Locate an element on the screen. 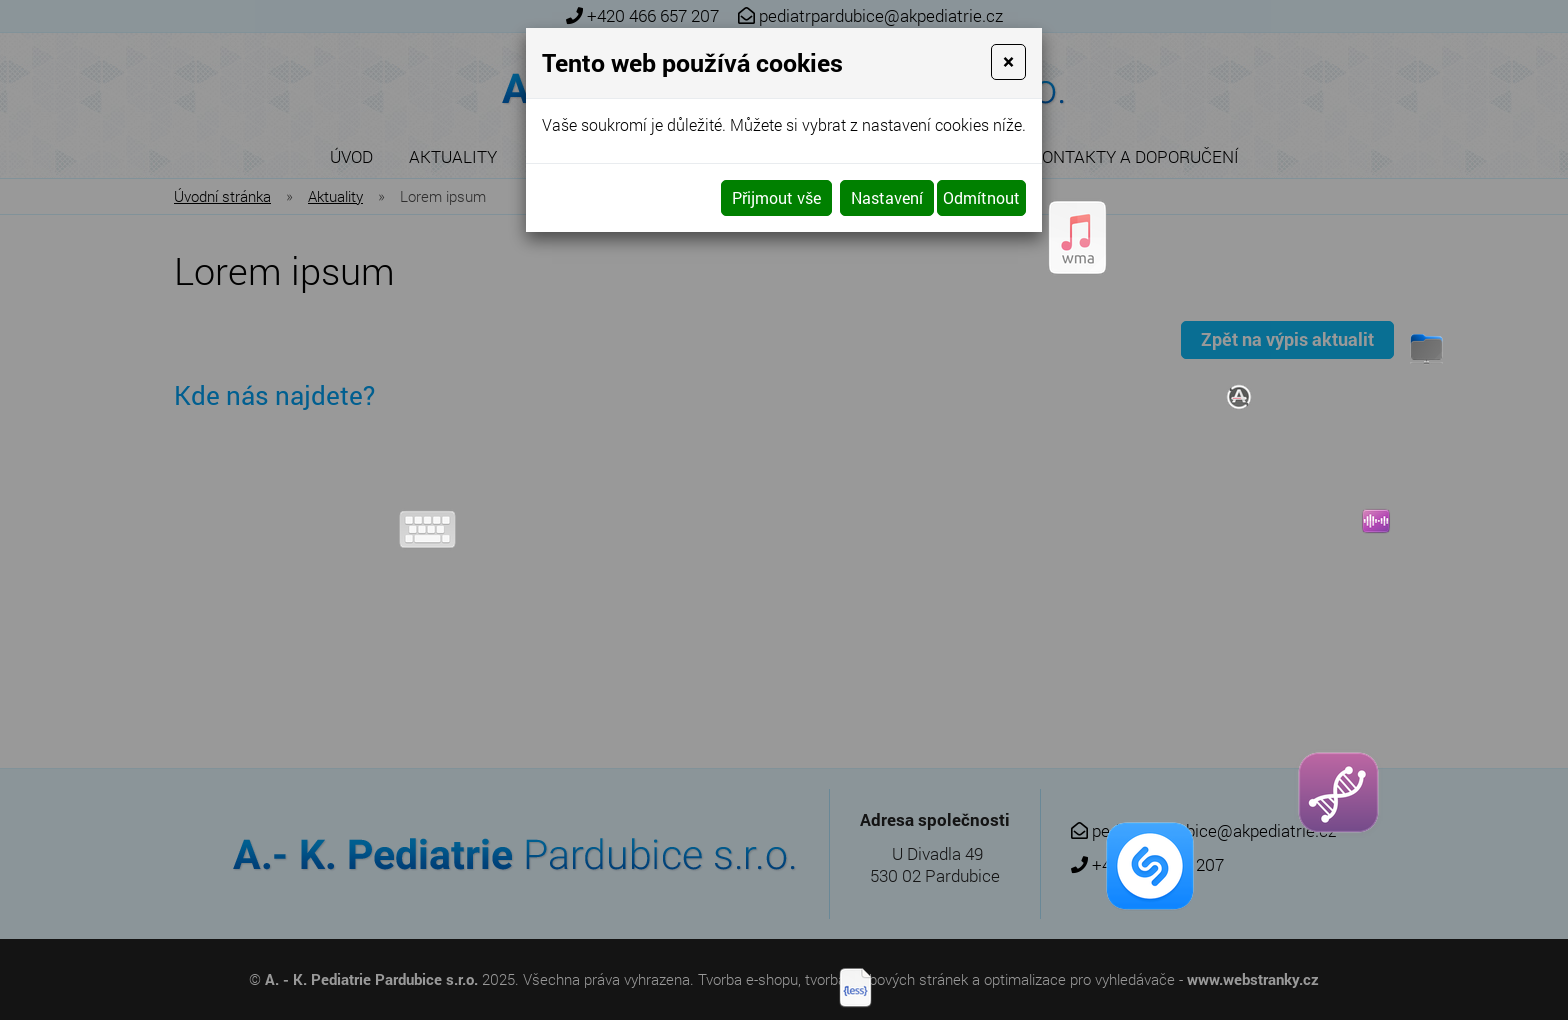 This screenshot has width=1568, height=1020. a LESS stylesheet file is located at coordinates (855, 987).